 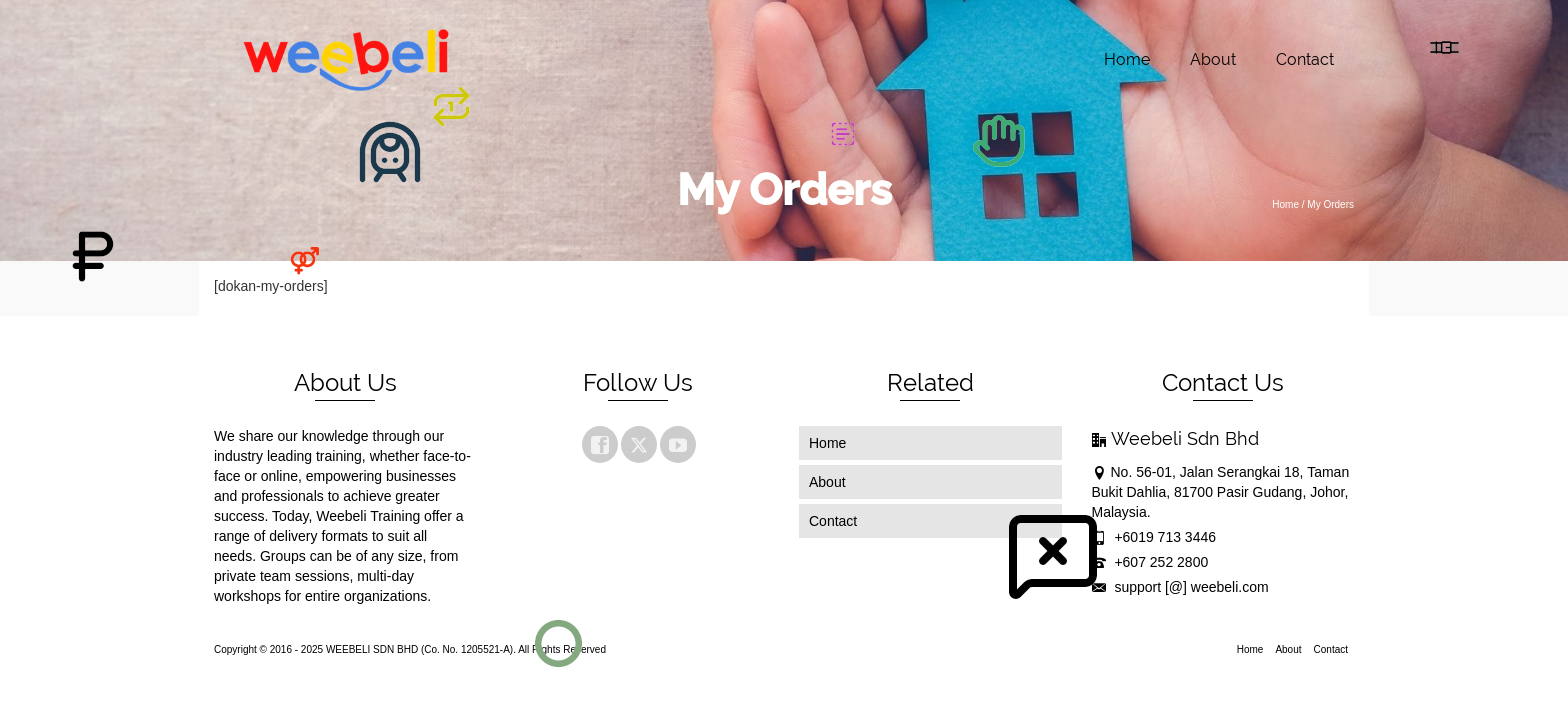 What do you see at coordinates (304, 261) in the screenshot?
I see `indicates gender or sex selection options` at bounding box center [304, 261].